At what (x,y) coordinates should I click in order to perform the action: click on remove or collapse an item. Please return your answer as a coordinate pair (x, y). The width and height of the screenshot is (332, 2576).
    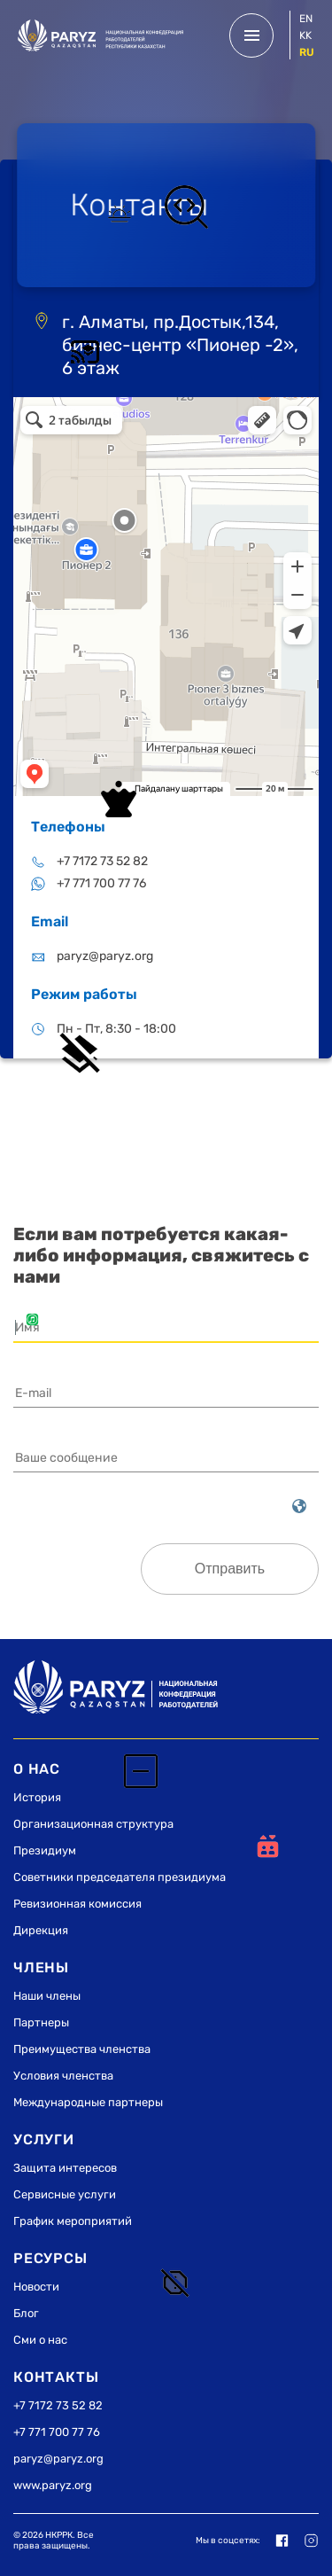
    Looking at the image, I should click on (141, 1771).